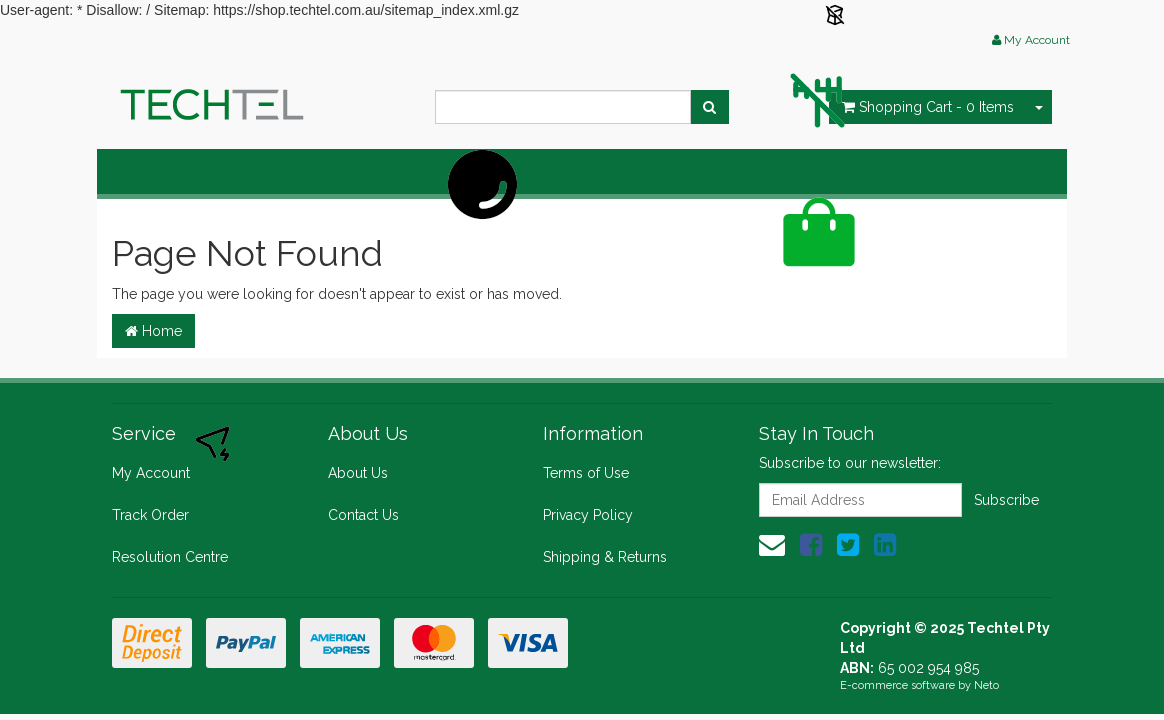 The image size is (1164, 720). I want to click on indicates no signal or connection unavailable, so click(817, 100).